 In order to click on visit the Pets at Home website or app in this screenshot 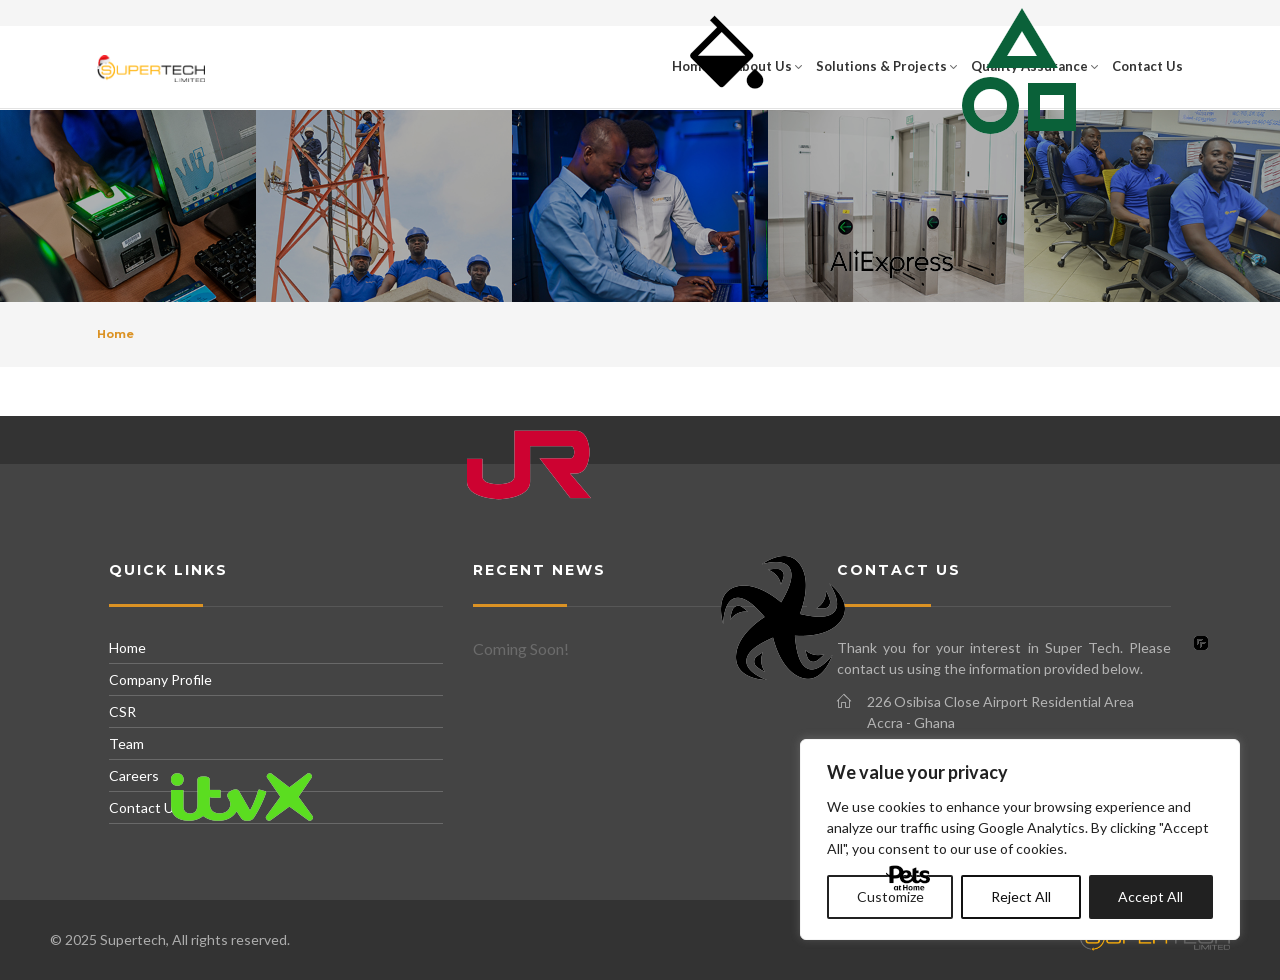, I will do `click(908, 878)`.